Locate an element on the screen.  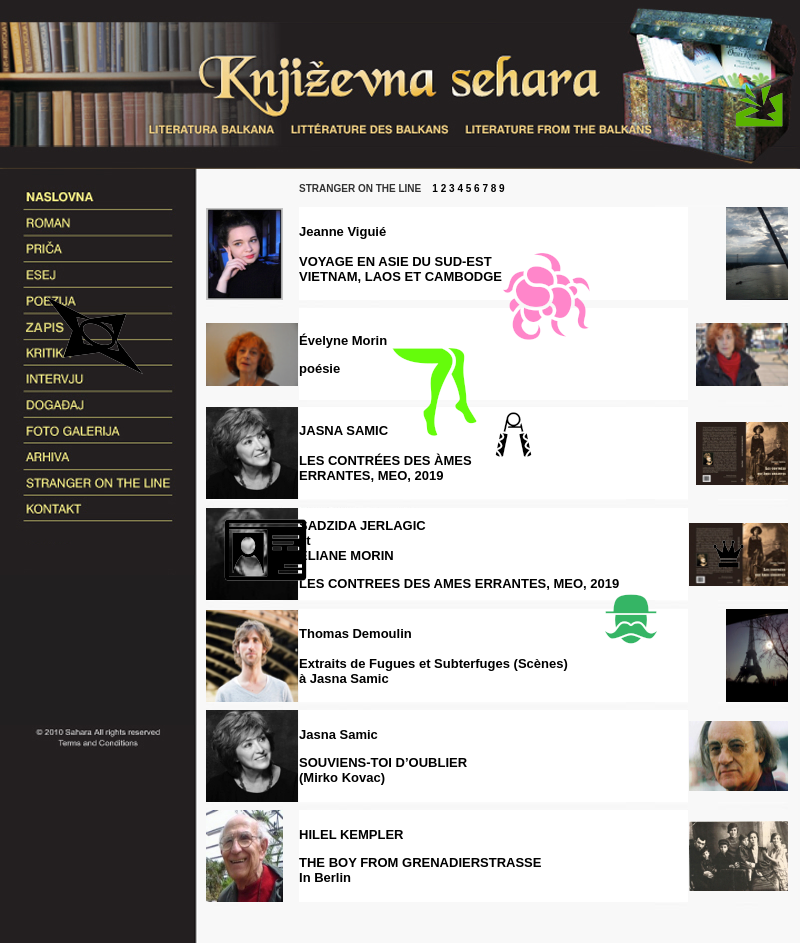
indicates an infested or corrupted enemy type is located at coordinates (546, 296).